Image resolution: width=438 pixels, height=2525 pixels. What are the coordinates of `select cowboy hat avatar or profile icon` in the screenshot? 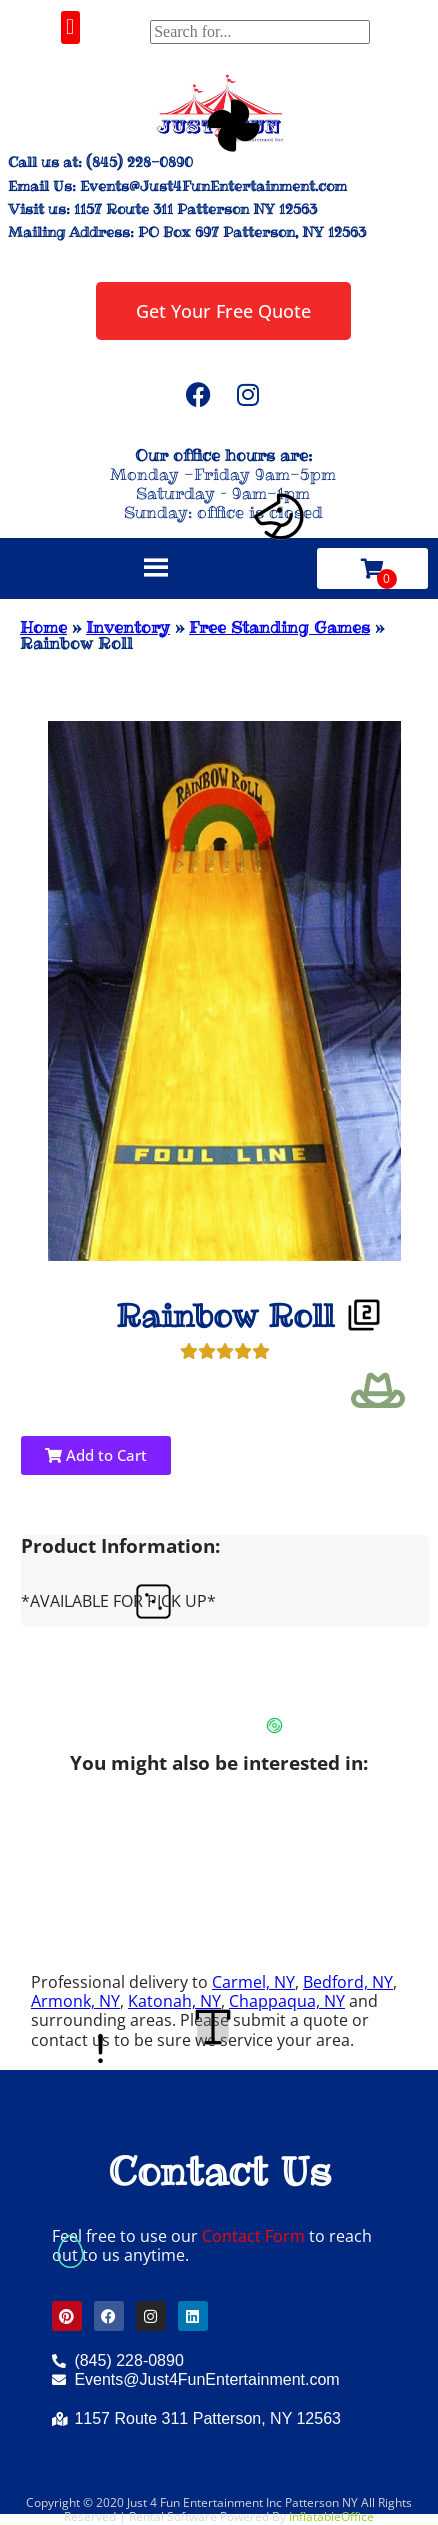 It's located at (378, 1392).